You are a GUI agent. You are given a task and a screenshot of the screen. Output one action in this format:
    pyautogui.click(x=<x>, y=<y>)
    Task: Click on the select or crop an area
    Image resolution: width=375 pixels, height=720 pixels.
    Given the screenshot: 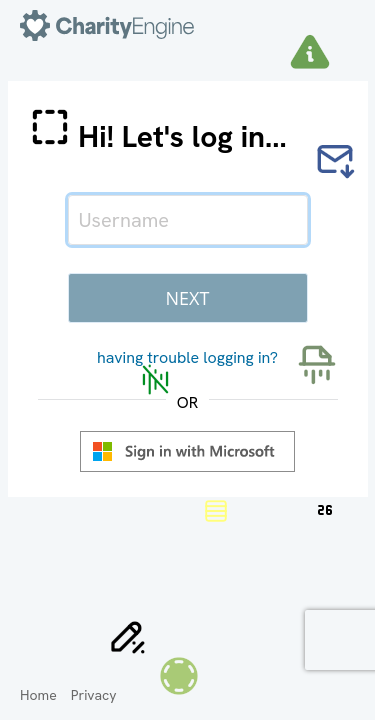 What is the action you would take?
    pyautogui.click(x=50, y=127)
    